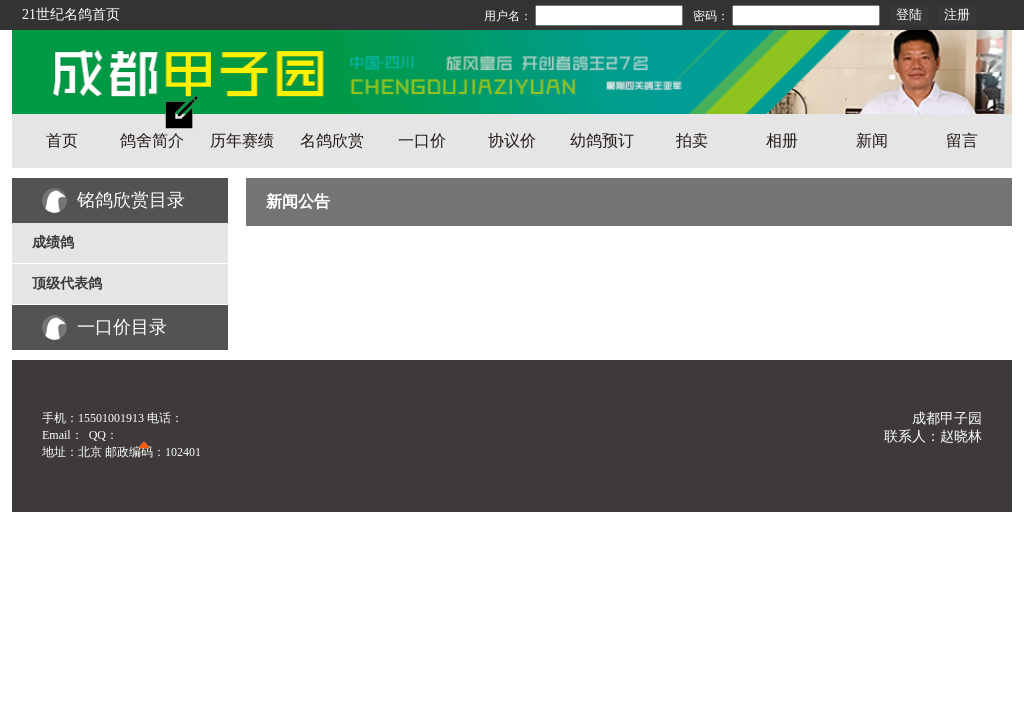 This screenshot has height=720, width=1024. I want to click on create or compose new content, so click(181, 112).